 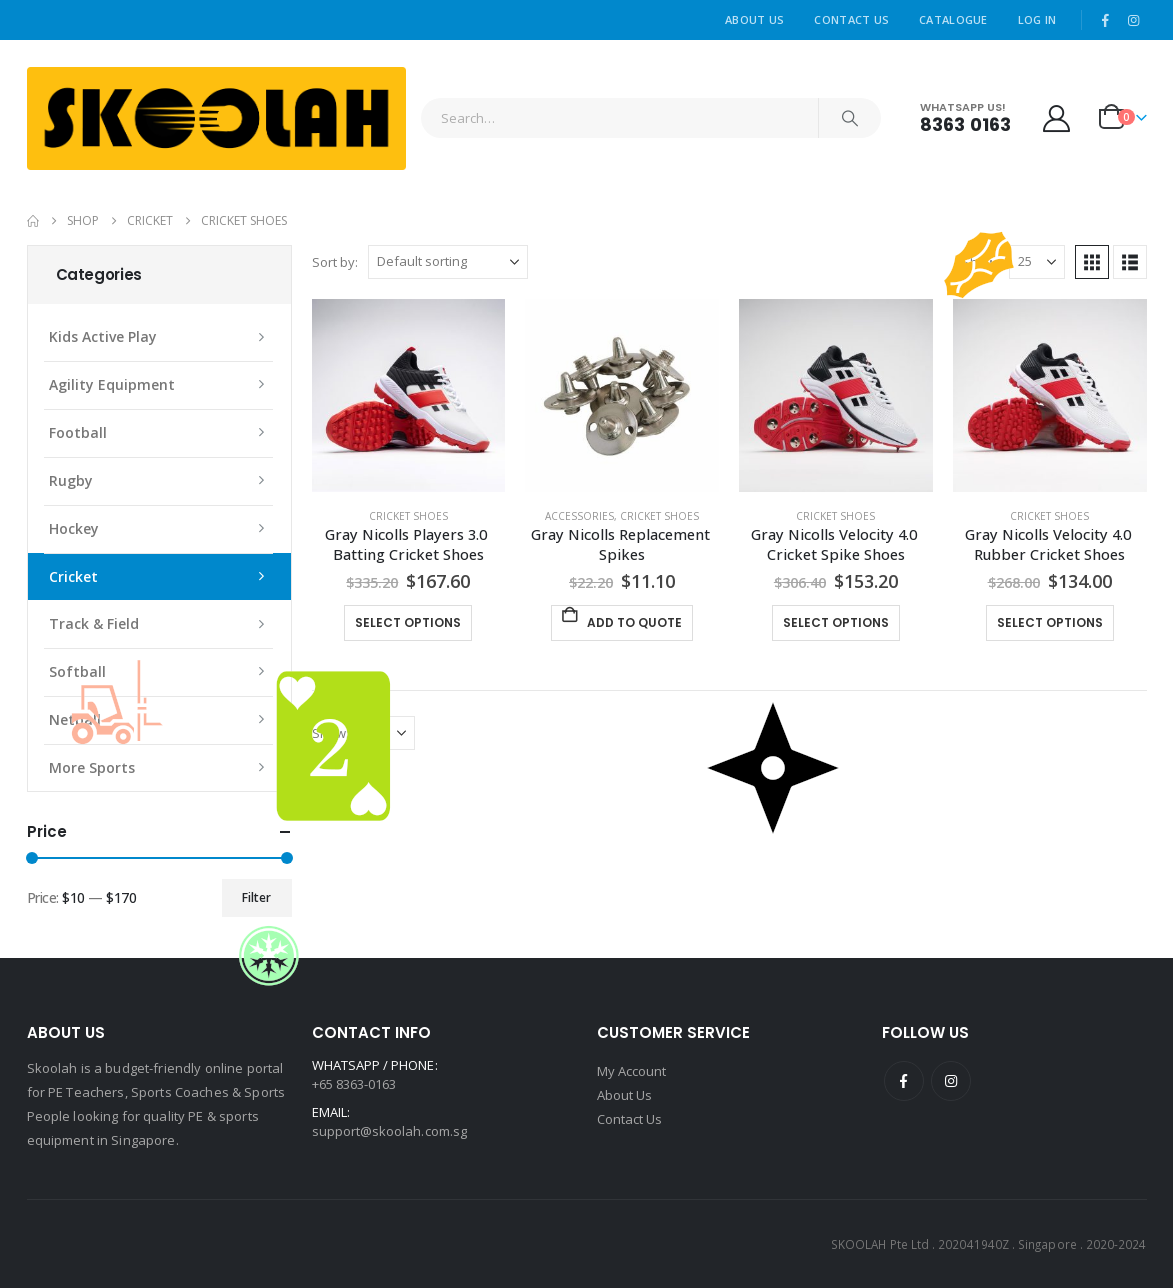 What do you see at coordinates (333, 746) in the screenshot?
I see `two of hearts playing card` at bounding box center [333, 746].